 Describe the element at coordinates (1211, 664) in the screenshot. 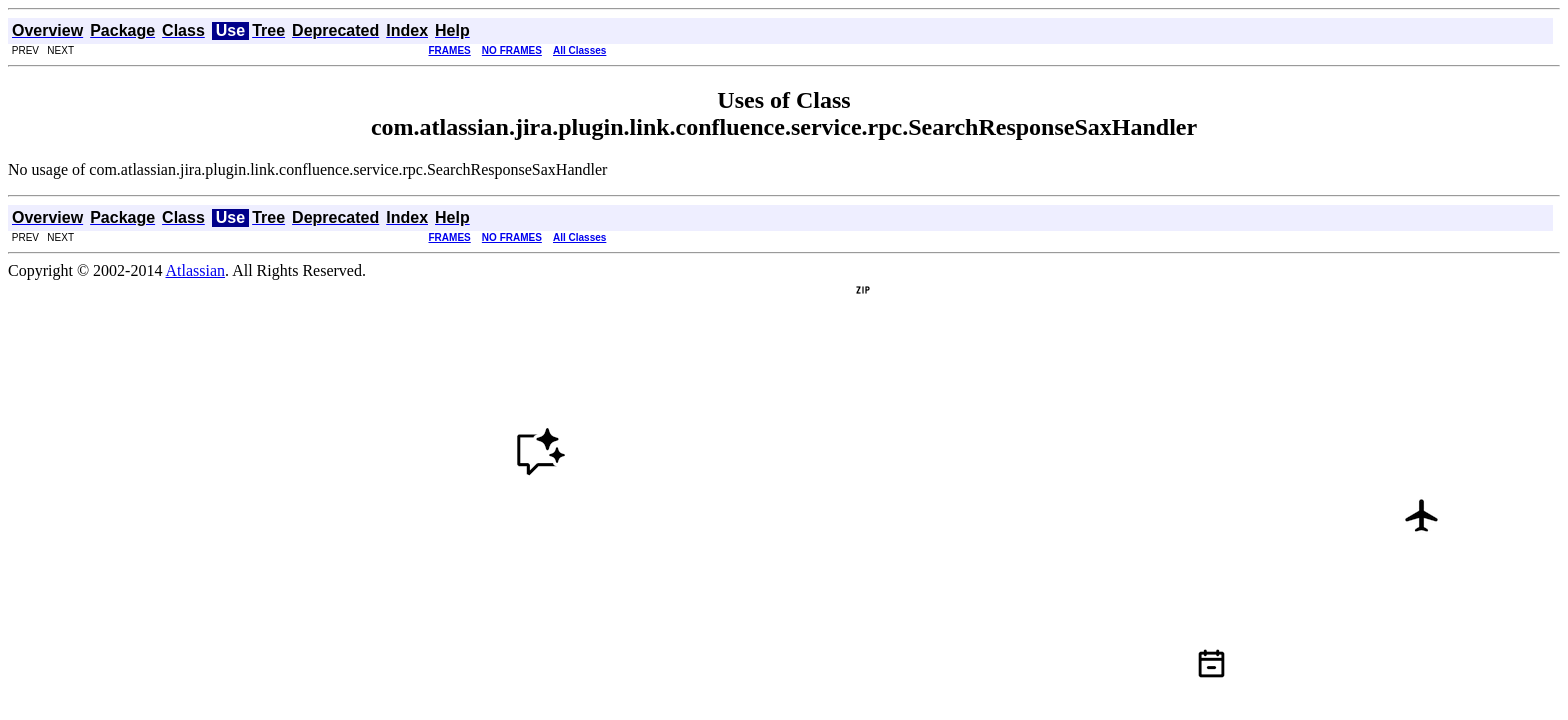

I see `remove an event from calendar` at that location.